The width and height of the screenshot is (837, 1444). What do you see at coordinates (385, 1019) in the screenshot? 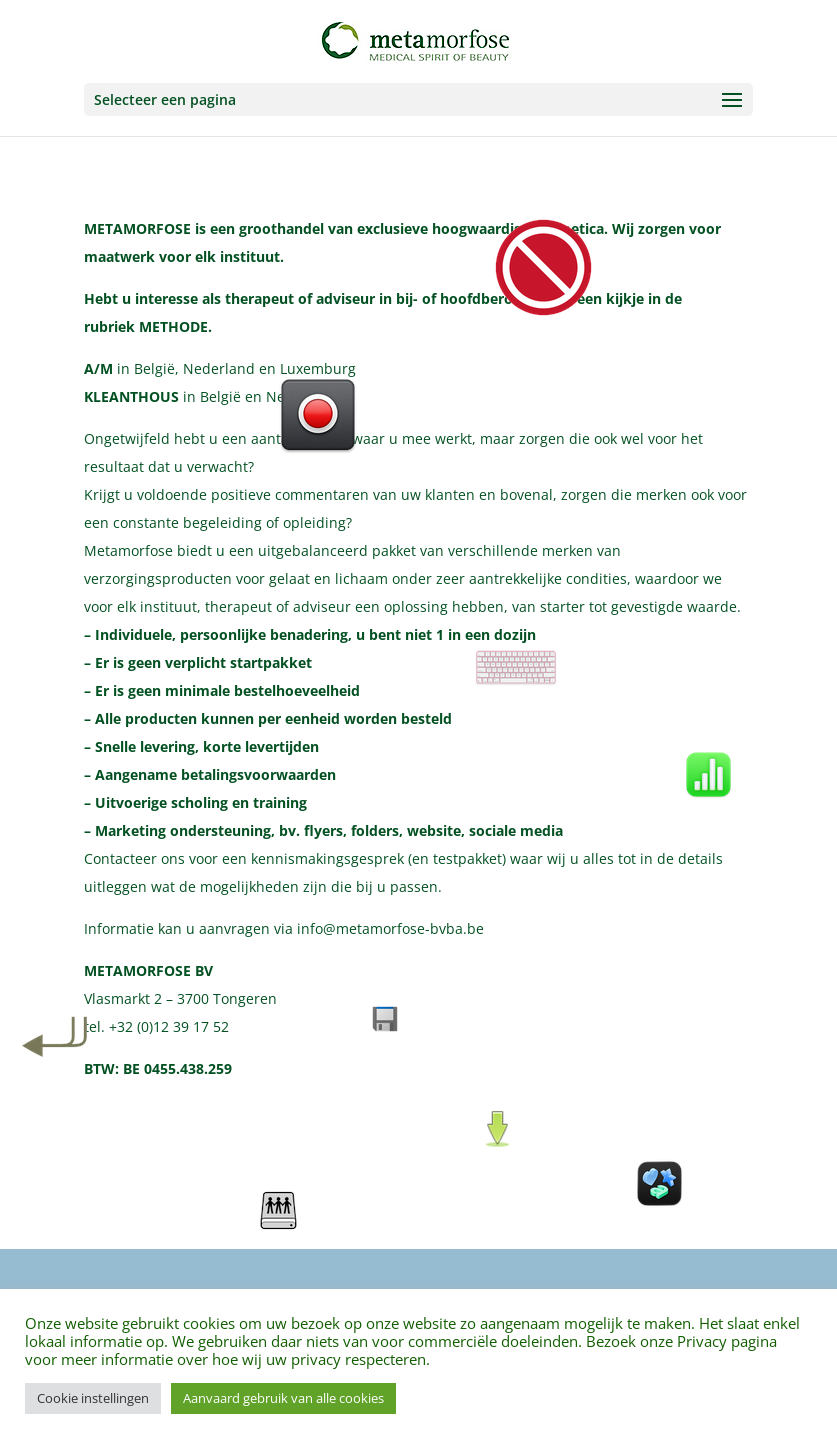
I see `save the current file or document` at bounding box center [385, 1019].